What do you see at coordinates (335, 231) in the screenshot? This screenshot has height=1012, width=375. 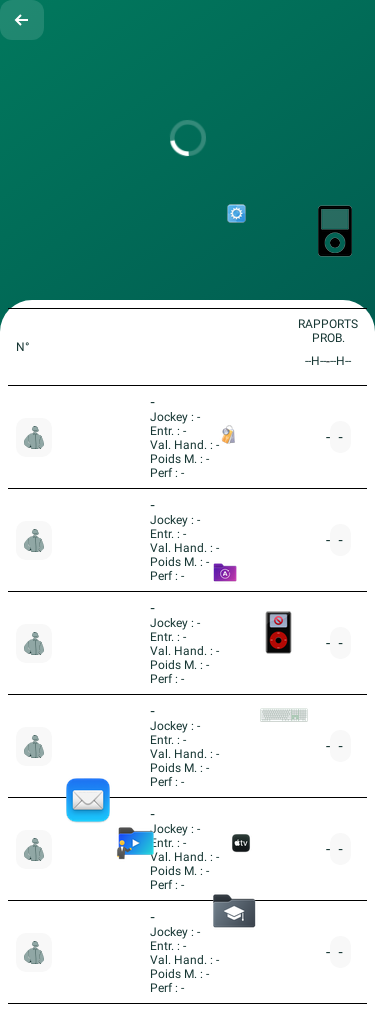 I see `access connected iPod Classic device` at bounding box center [335, 231].